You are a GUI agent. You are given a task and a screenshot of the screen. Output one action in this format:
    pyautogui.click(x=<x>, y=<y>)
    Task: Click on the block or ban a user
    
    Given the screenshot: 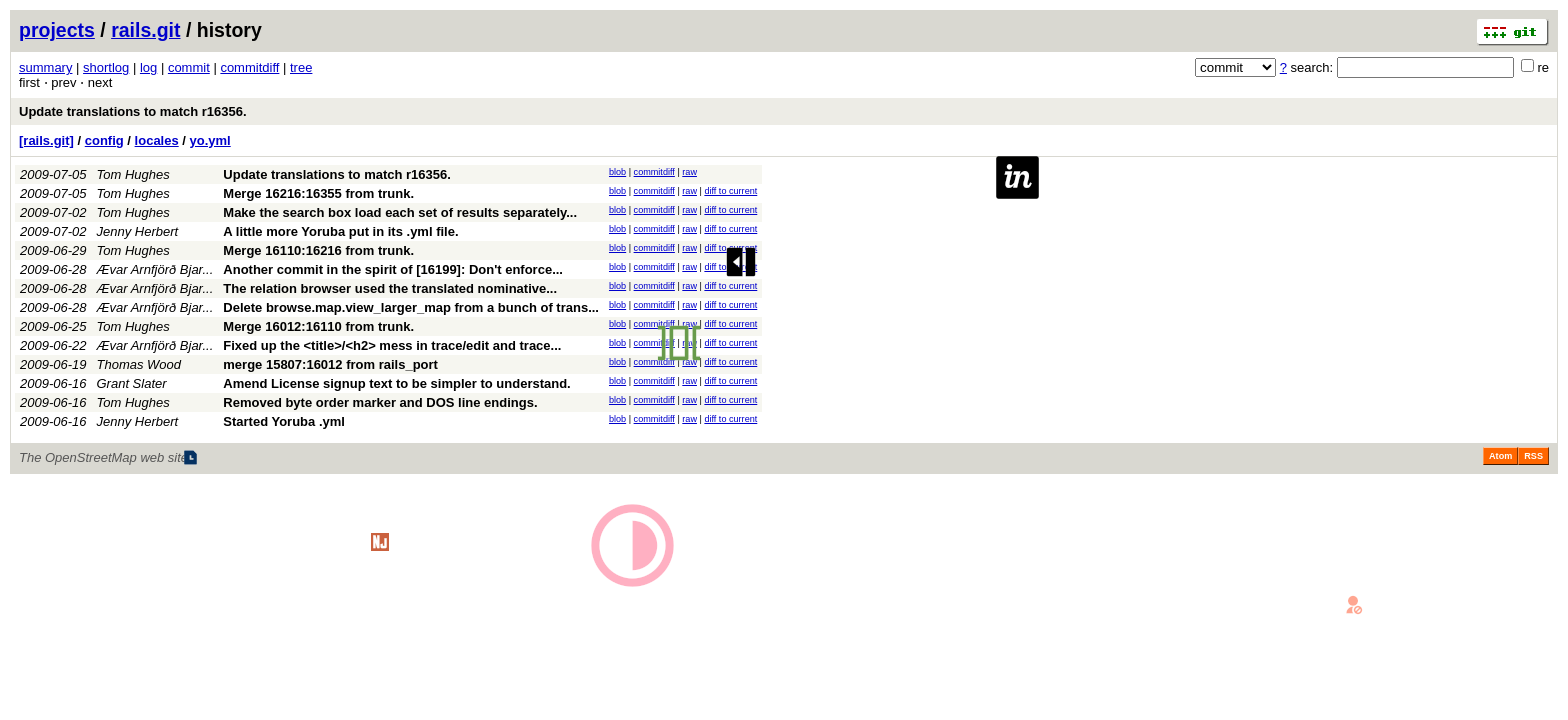 What is the action you would take?
    pyautogui.click(x=1353, y=605)
    